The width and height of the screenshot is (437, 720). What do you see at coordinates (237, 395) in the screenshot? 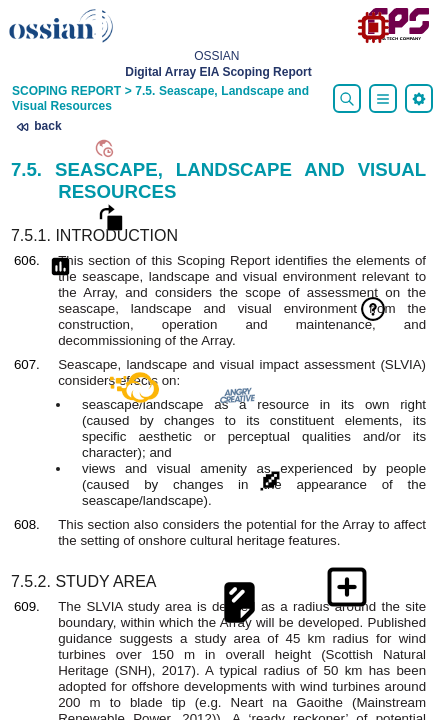
I see `Angry Creative company logo` at bounding box center [237, 395].